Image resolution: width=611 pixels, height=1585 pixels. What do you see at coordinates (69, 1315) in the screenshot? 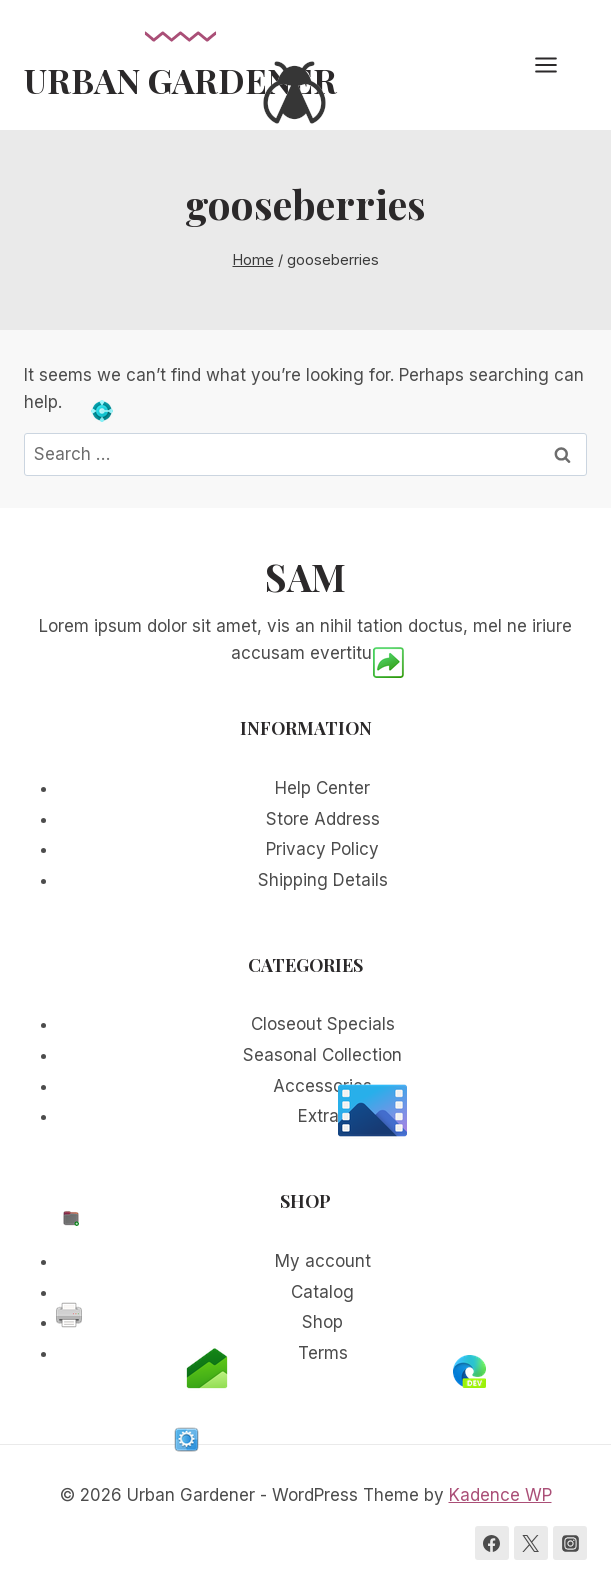
I see `connect to a network printer` at bounding box center [69, 1315].